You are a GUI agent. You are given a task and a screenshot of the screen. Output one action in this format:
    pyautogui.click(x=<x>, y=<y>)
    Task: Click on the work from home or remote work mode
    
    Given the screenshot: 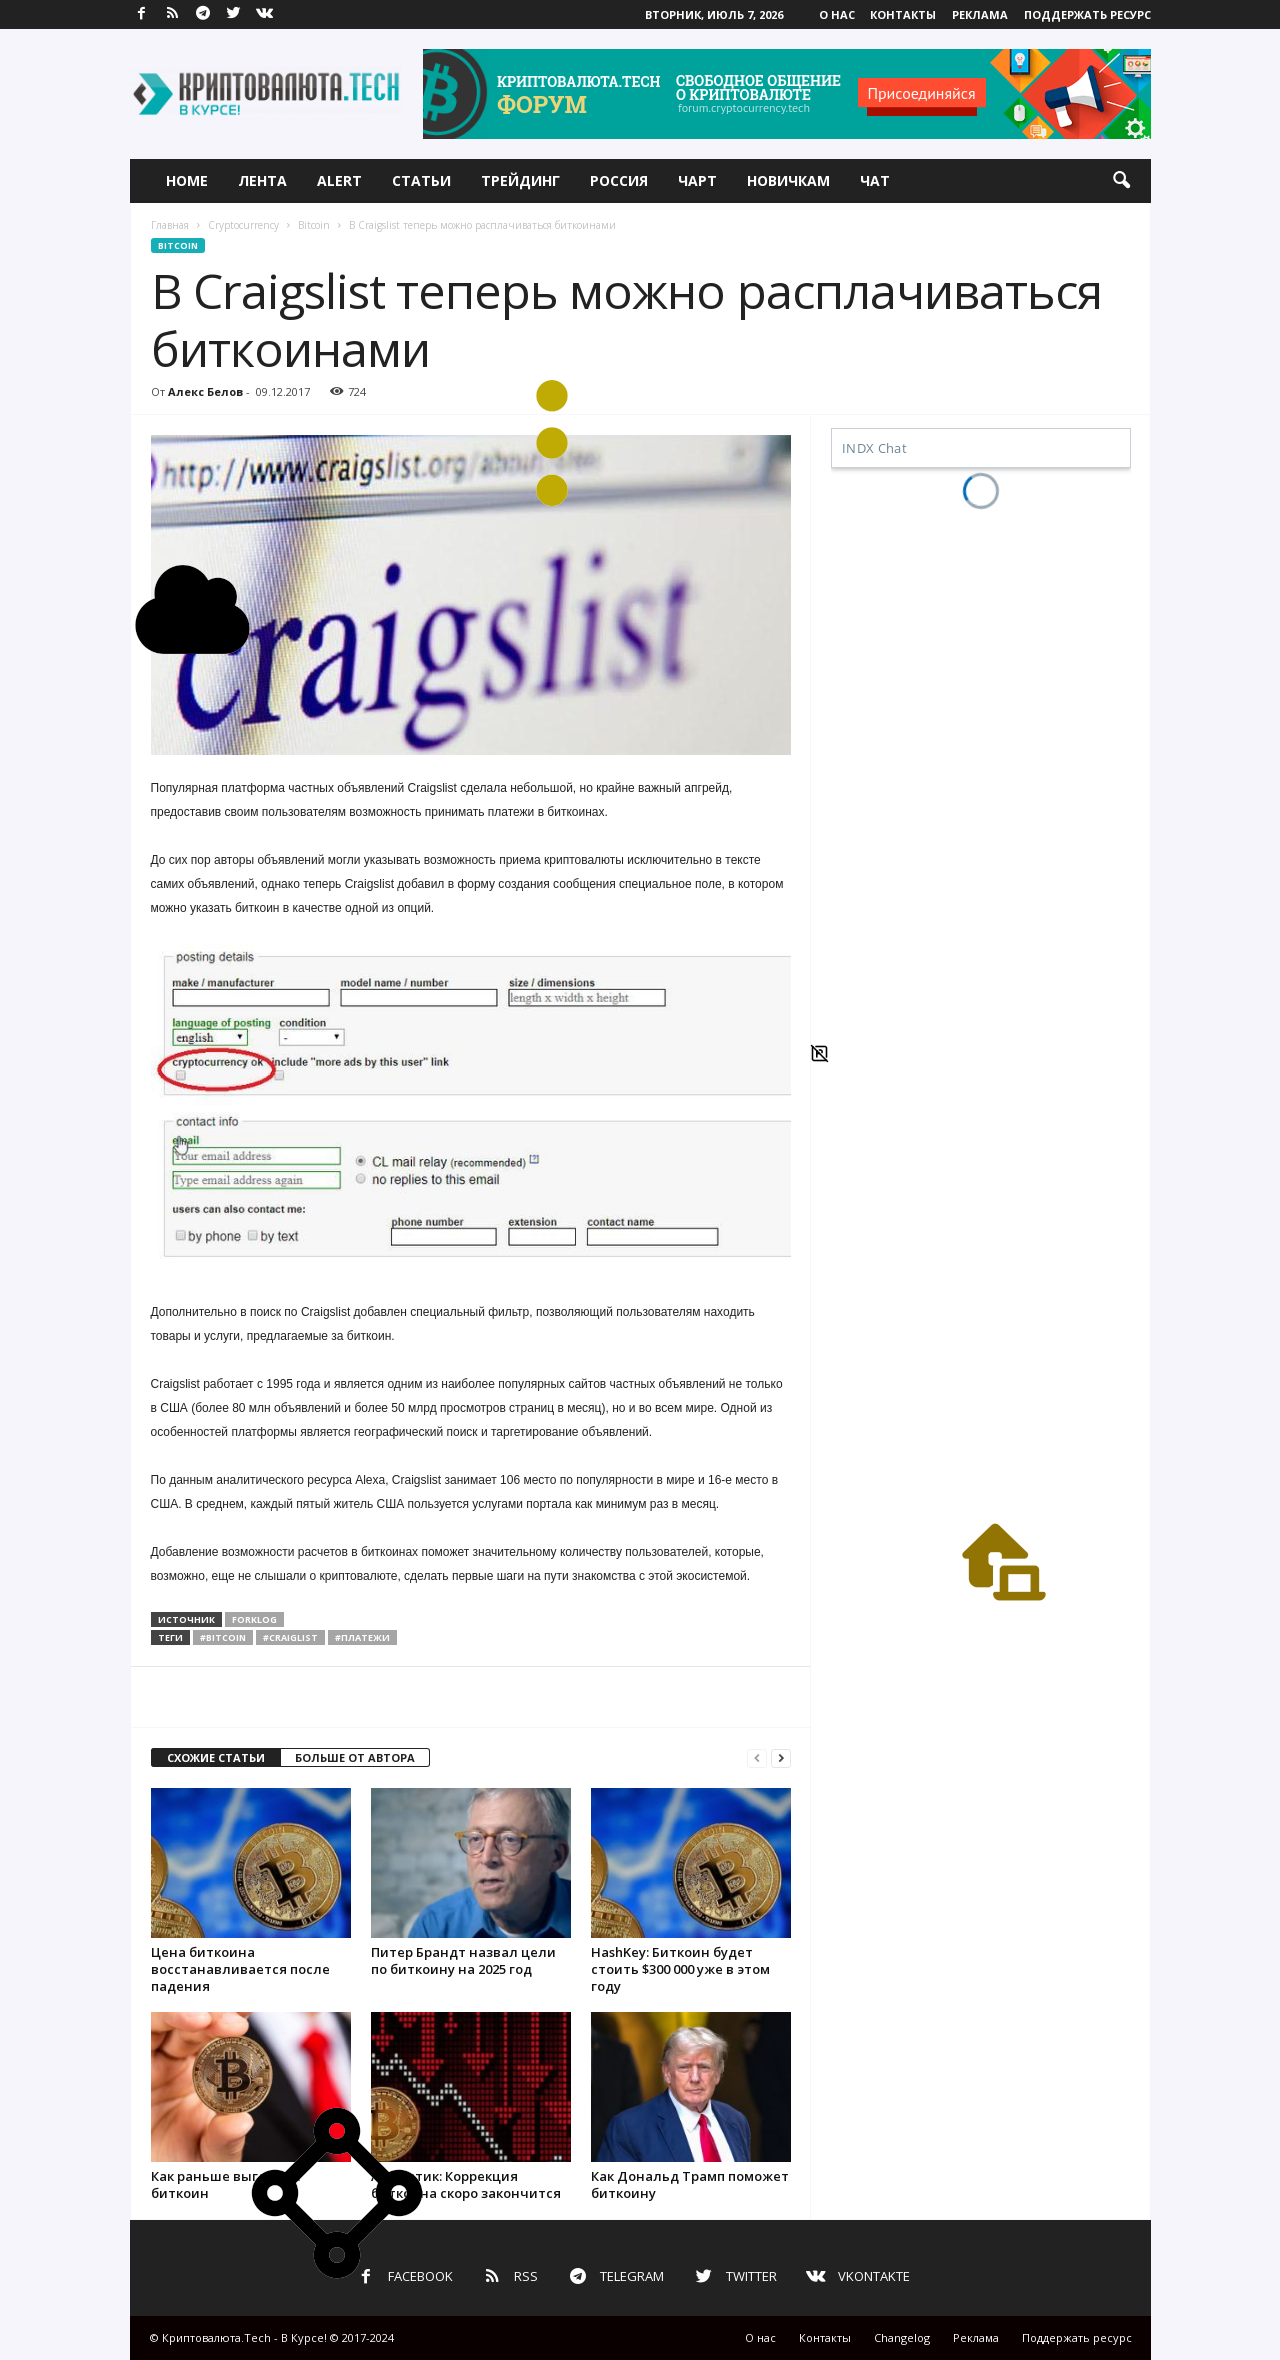 What is the action you would take?
    pyautogui.click(x=1004, y=1561)
    